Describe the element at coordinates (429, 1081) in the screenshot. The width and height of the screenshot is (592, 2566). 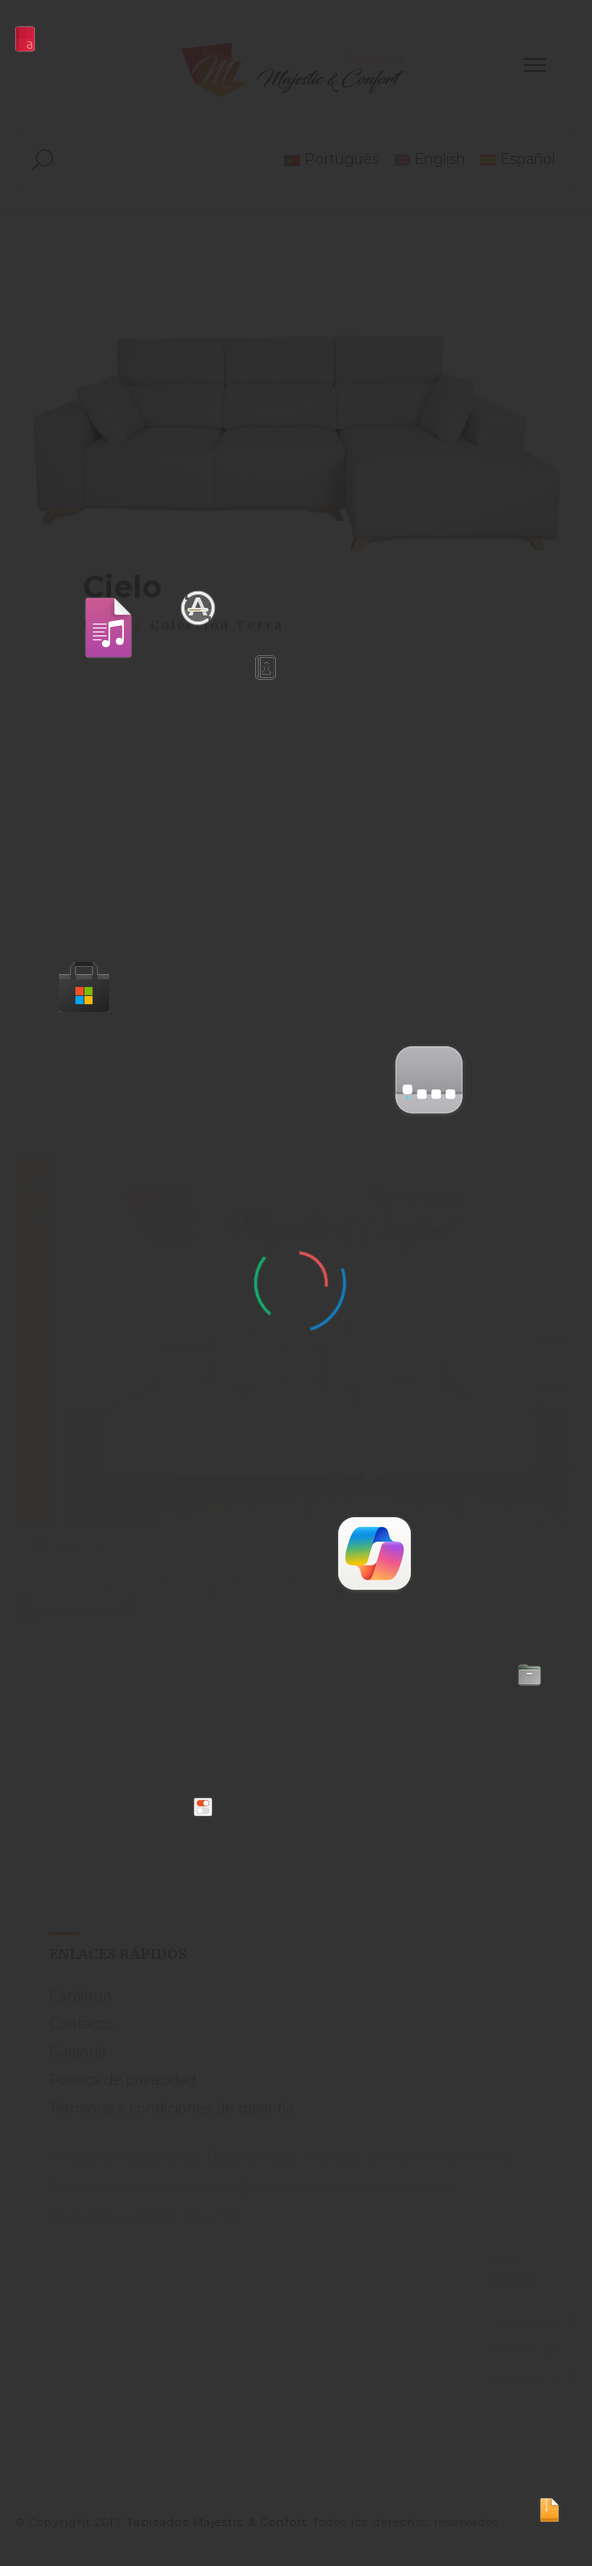
I see `manage cinnamon desktop applets` at that location.